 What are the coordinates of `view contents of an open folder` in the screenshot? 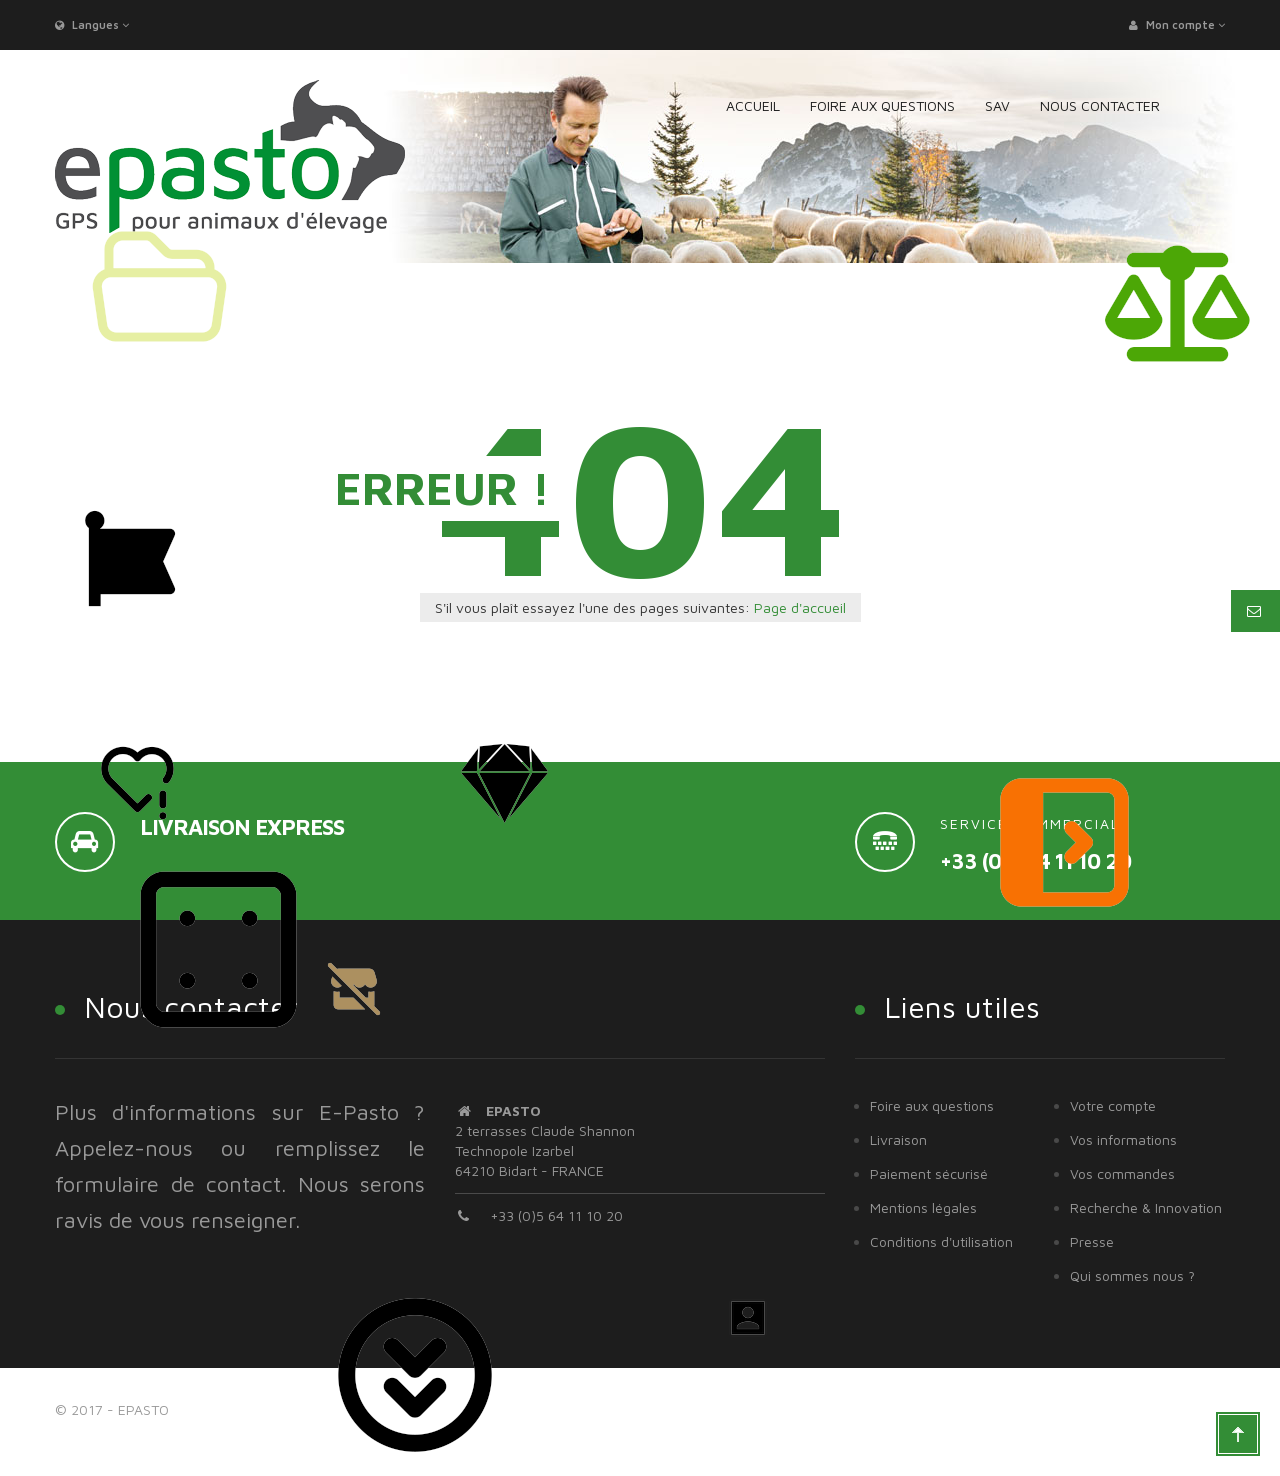 It's located at (159, 286).